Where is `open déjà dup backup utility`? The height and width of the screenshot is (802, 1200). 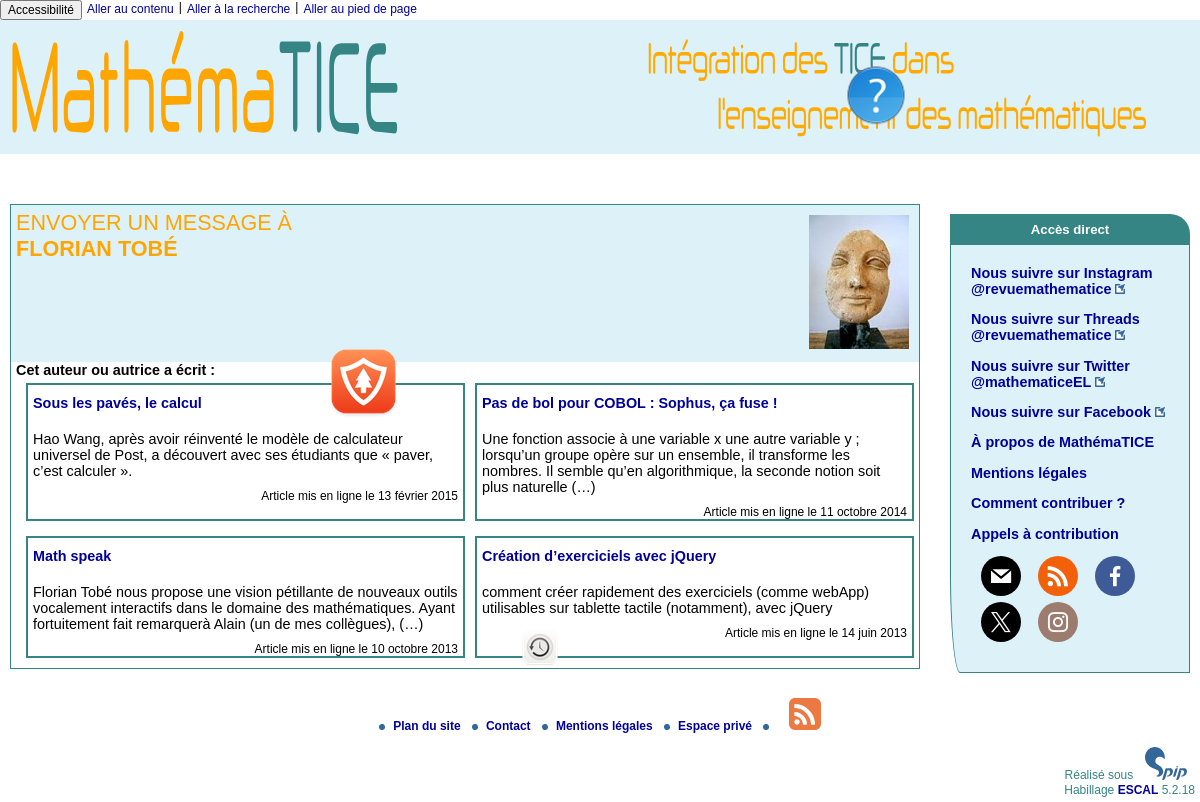
open déjà dup backup utility is located at coordinates (540, 647).